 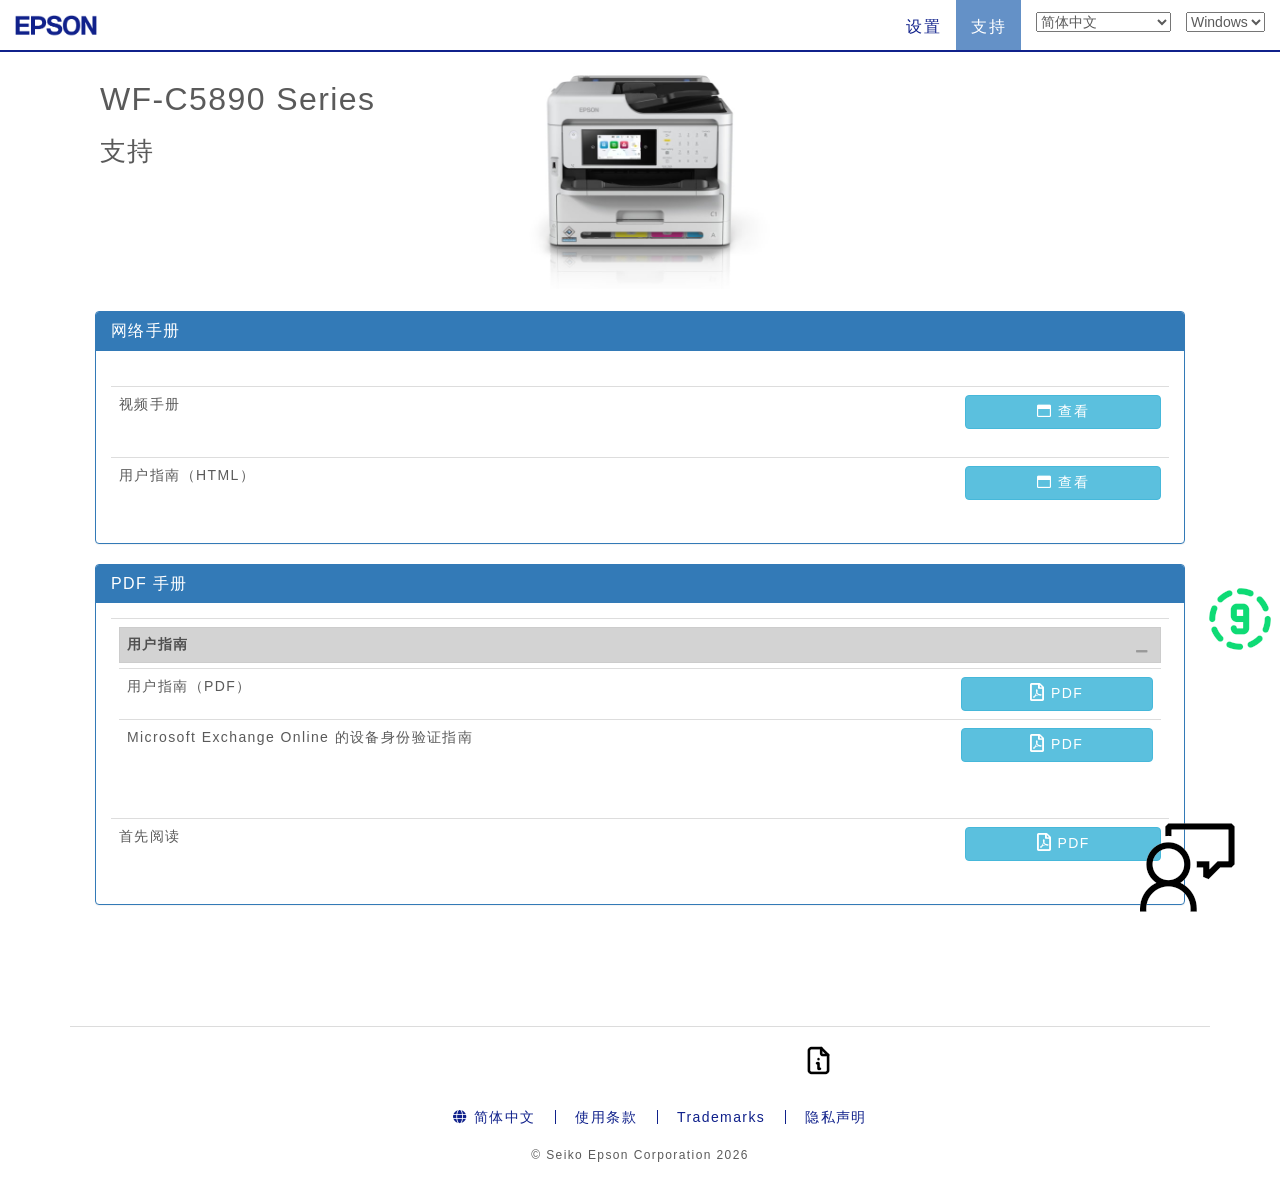 What do you see at coordinates (1190, 867) in the screenshot?
I see `submit feedback or comments` at bounding box center [1190, 867].